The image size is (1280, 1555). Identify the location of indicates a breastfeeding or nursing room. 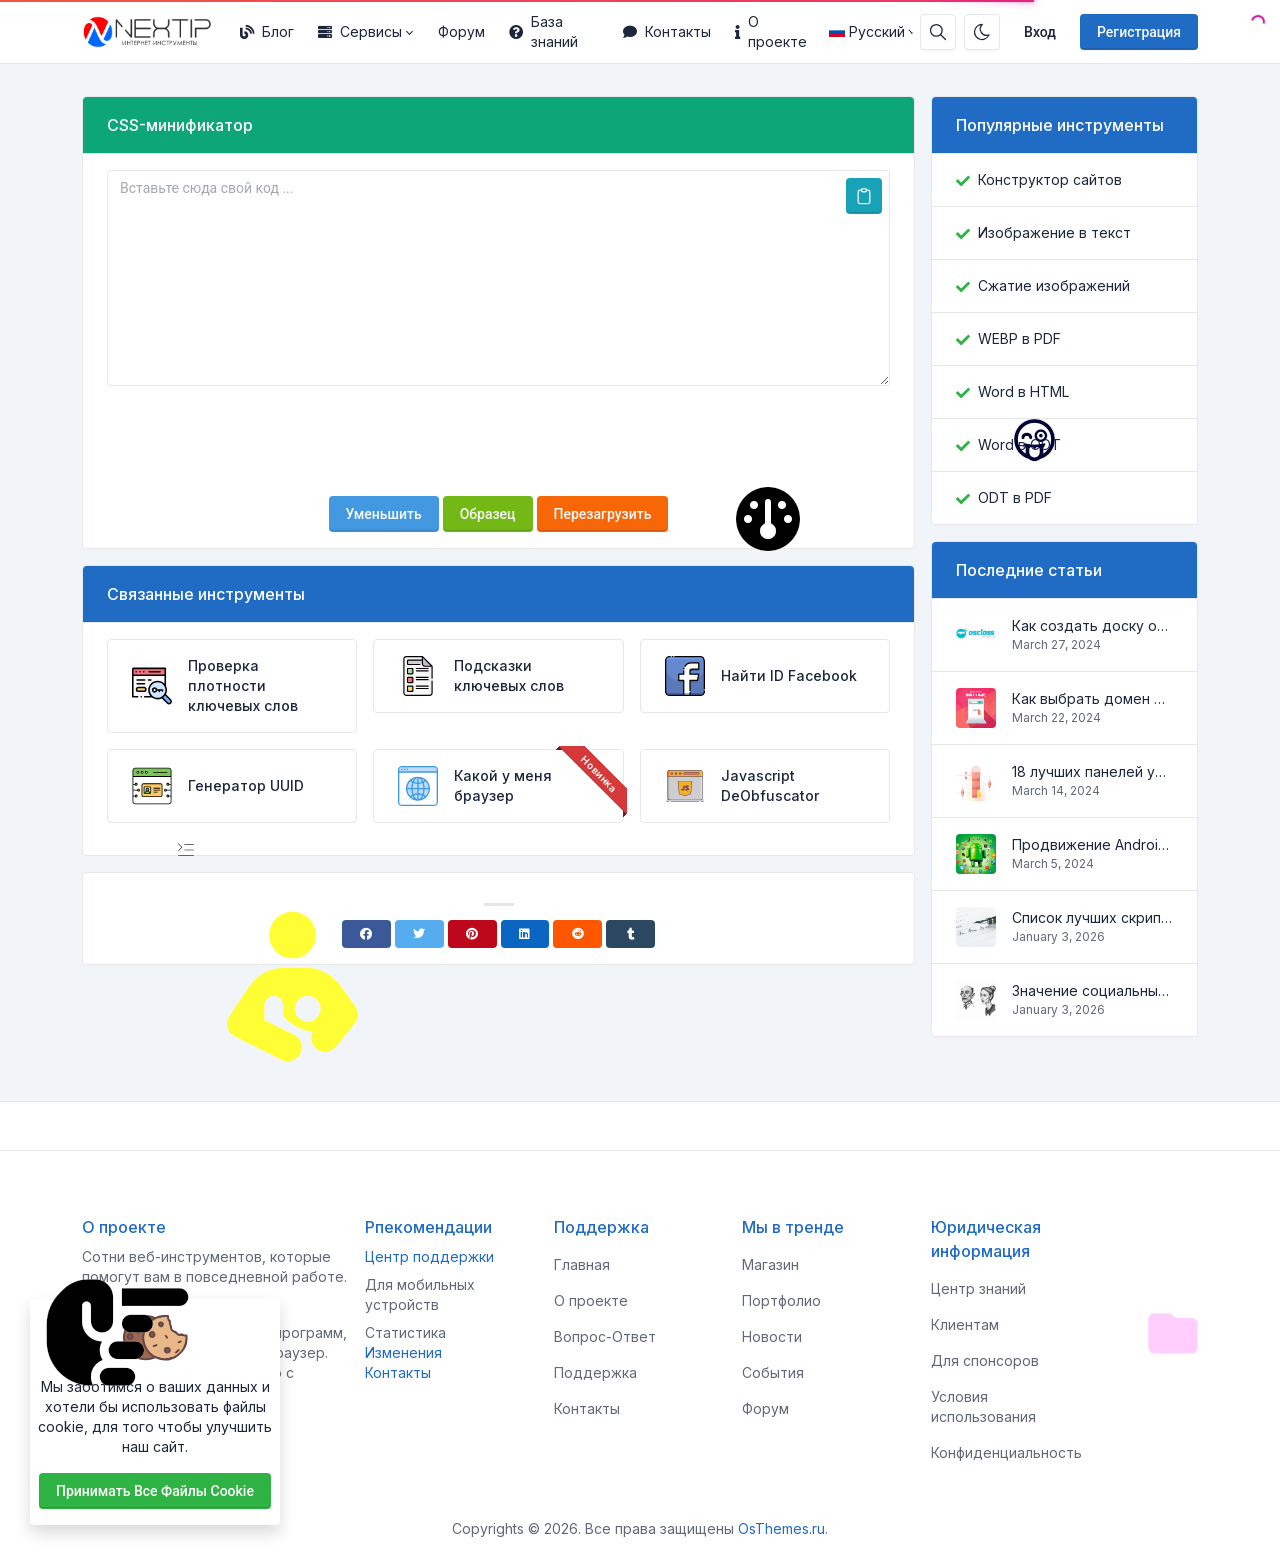
(292, 986).